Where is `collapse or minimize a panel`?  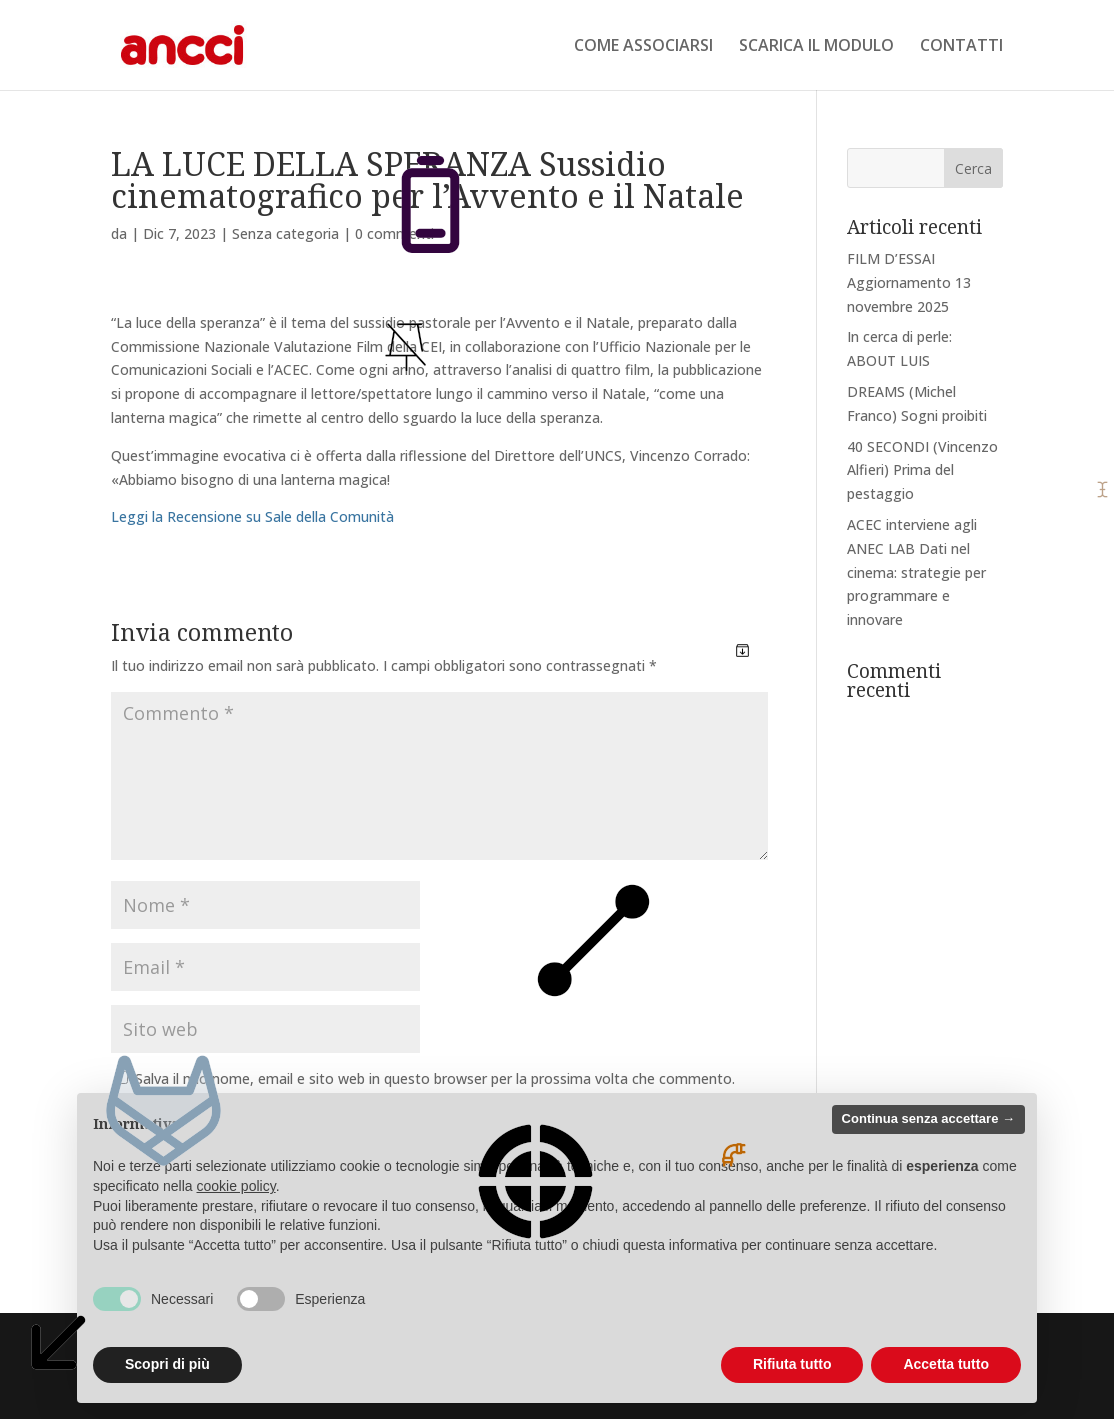 collapse or minimize a panel is located at coordinates (58, 1342).